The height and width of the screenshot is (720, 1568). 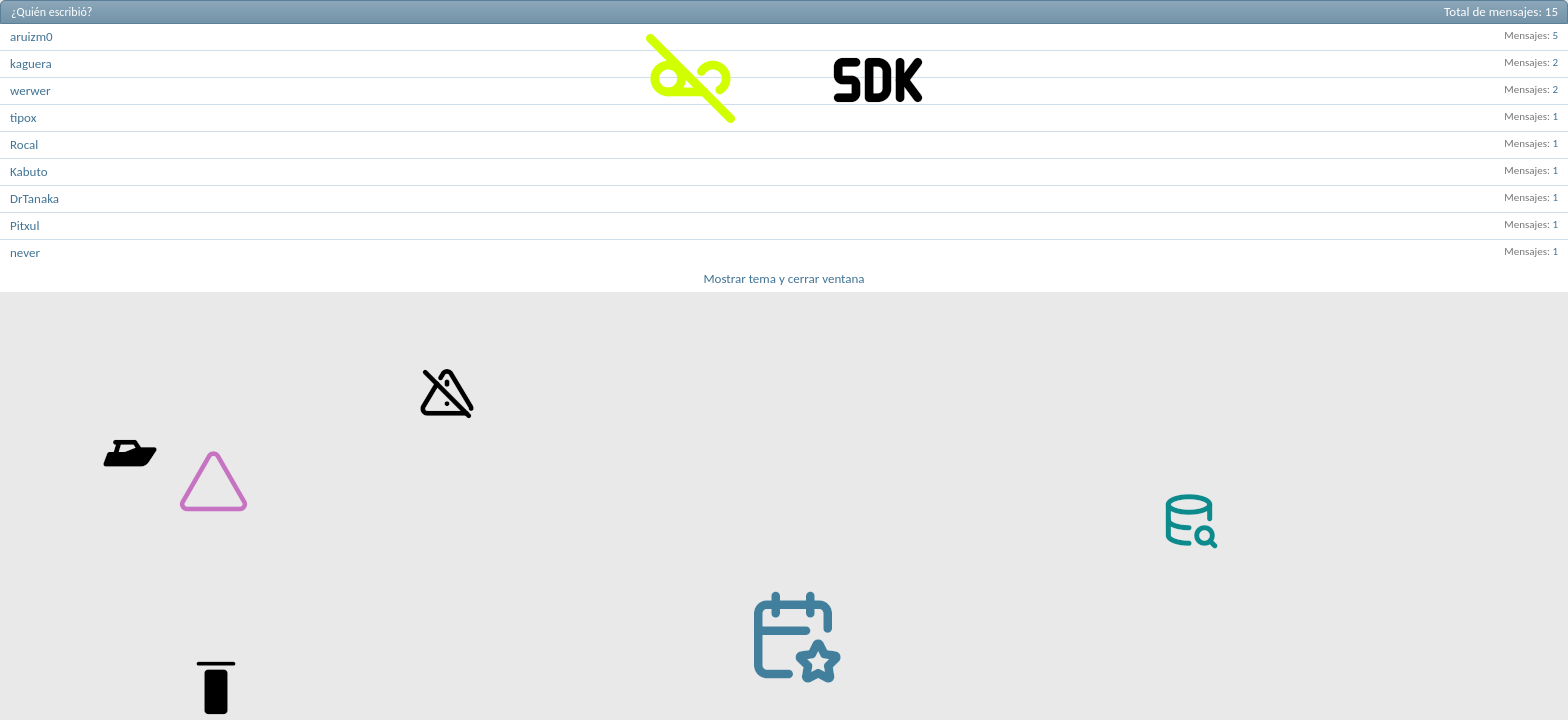 I want to click on dismiss or disable warning notifications, so click(x=447, y=394).